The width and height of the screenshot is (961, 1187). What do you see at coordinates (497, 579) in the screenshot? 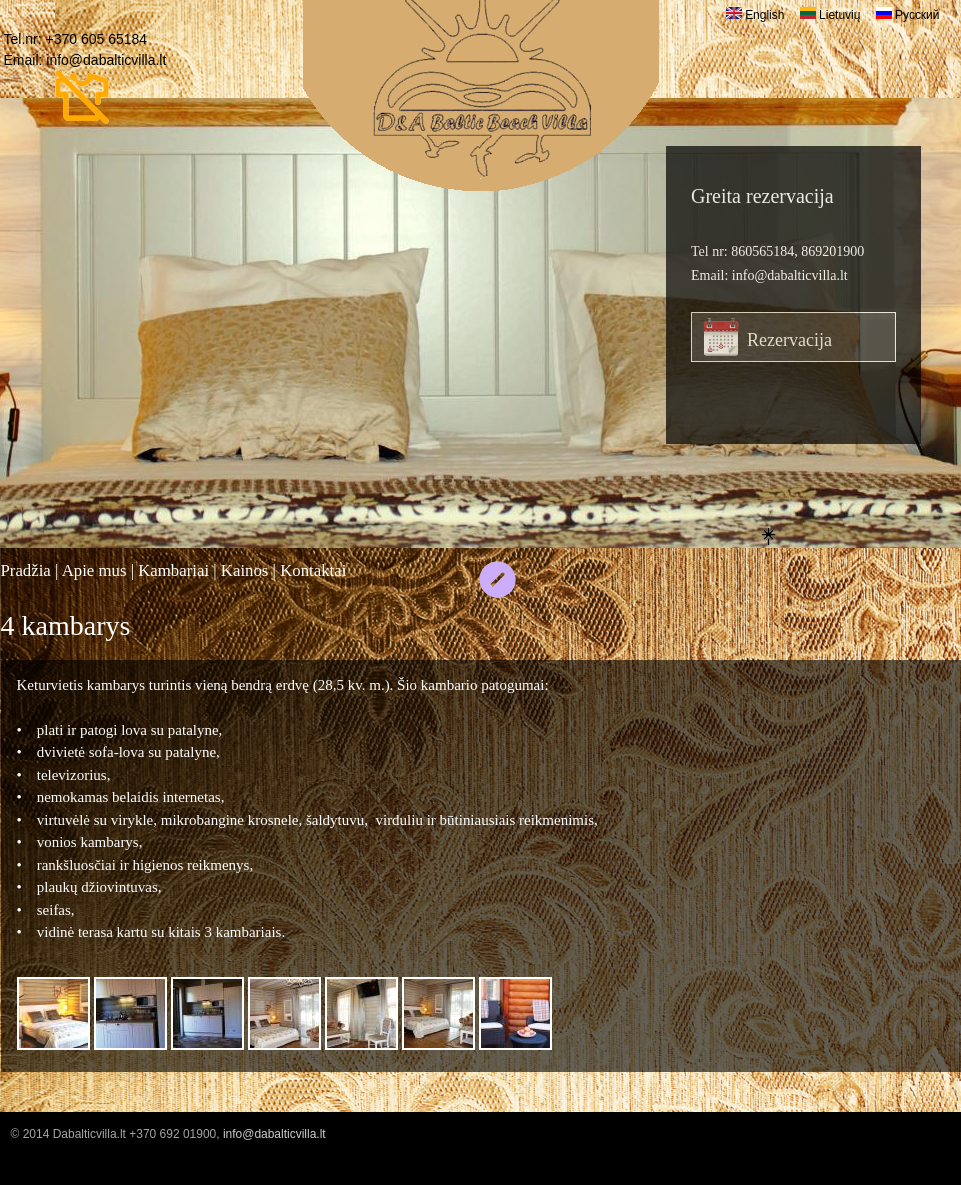
I see `indicates a blocked or prohibited action` at bounding box center [497, 579].